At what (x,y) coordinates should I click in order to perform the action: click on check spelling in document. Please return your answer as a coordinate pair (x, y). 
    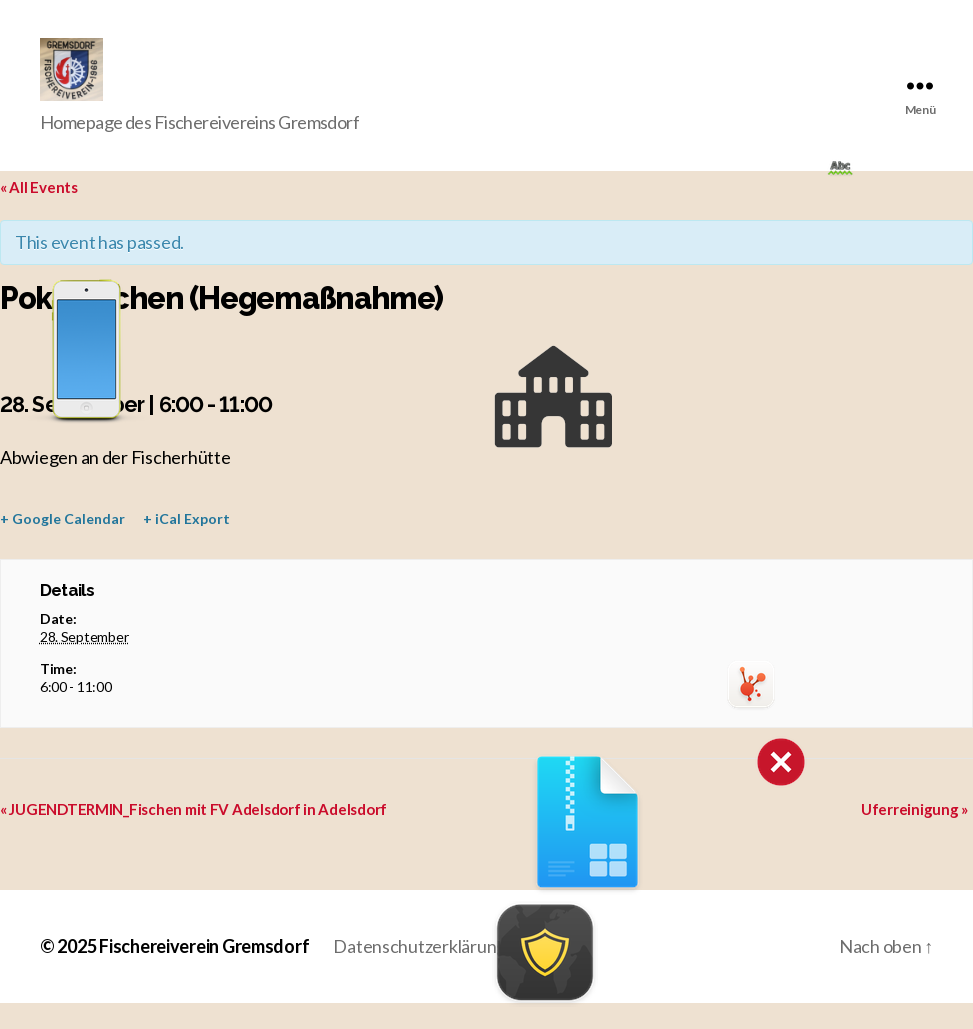
    Looking at the image, I should click on (840, 168).